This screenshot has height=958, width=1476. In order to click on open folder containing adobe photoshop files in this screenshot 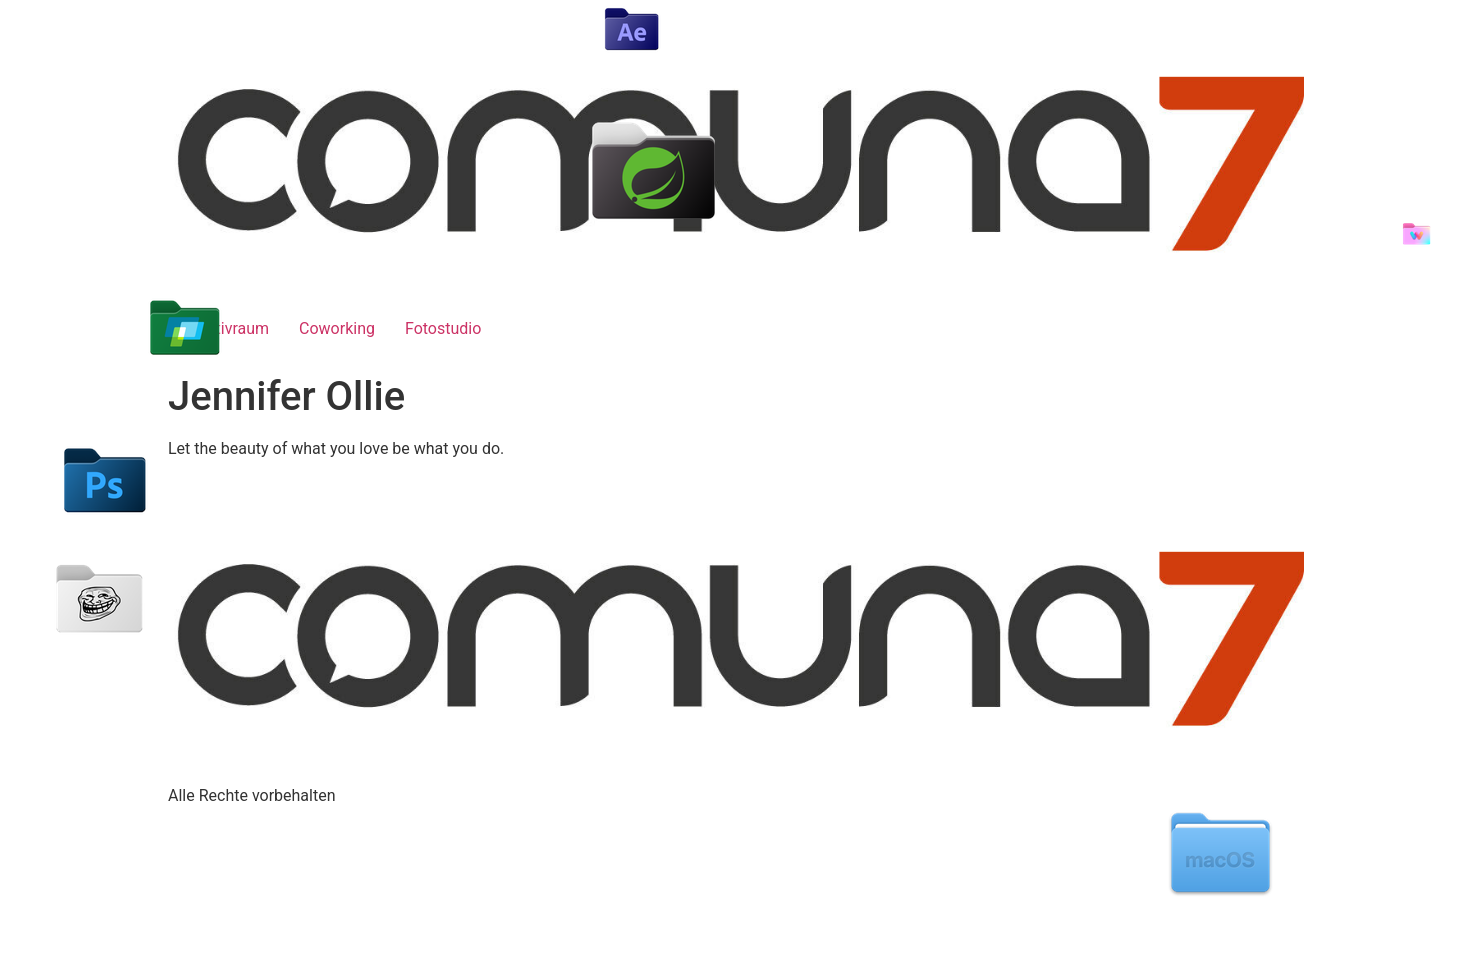, I will do `click(104, 482)`.